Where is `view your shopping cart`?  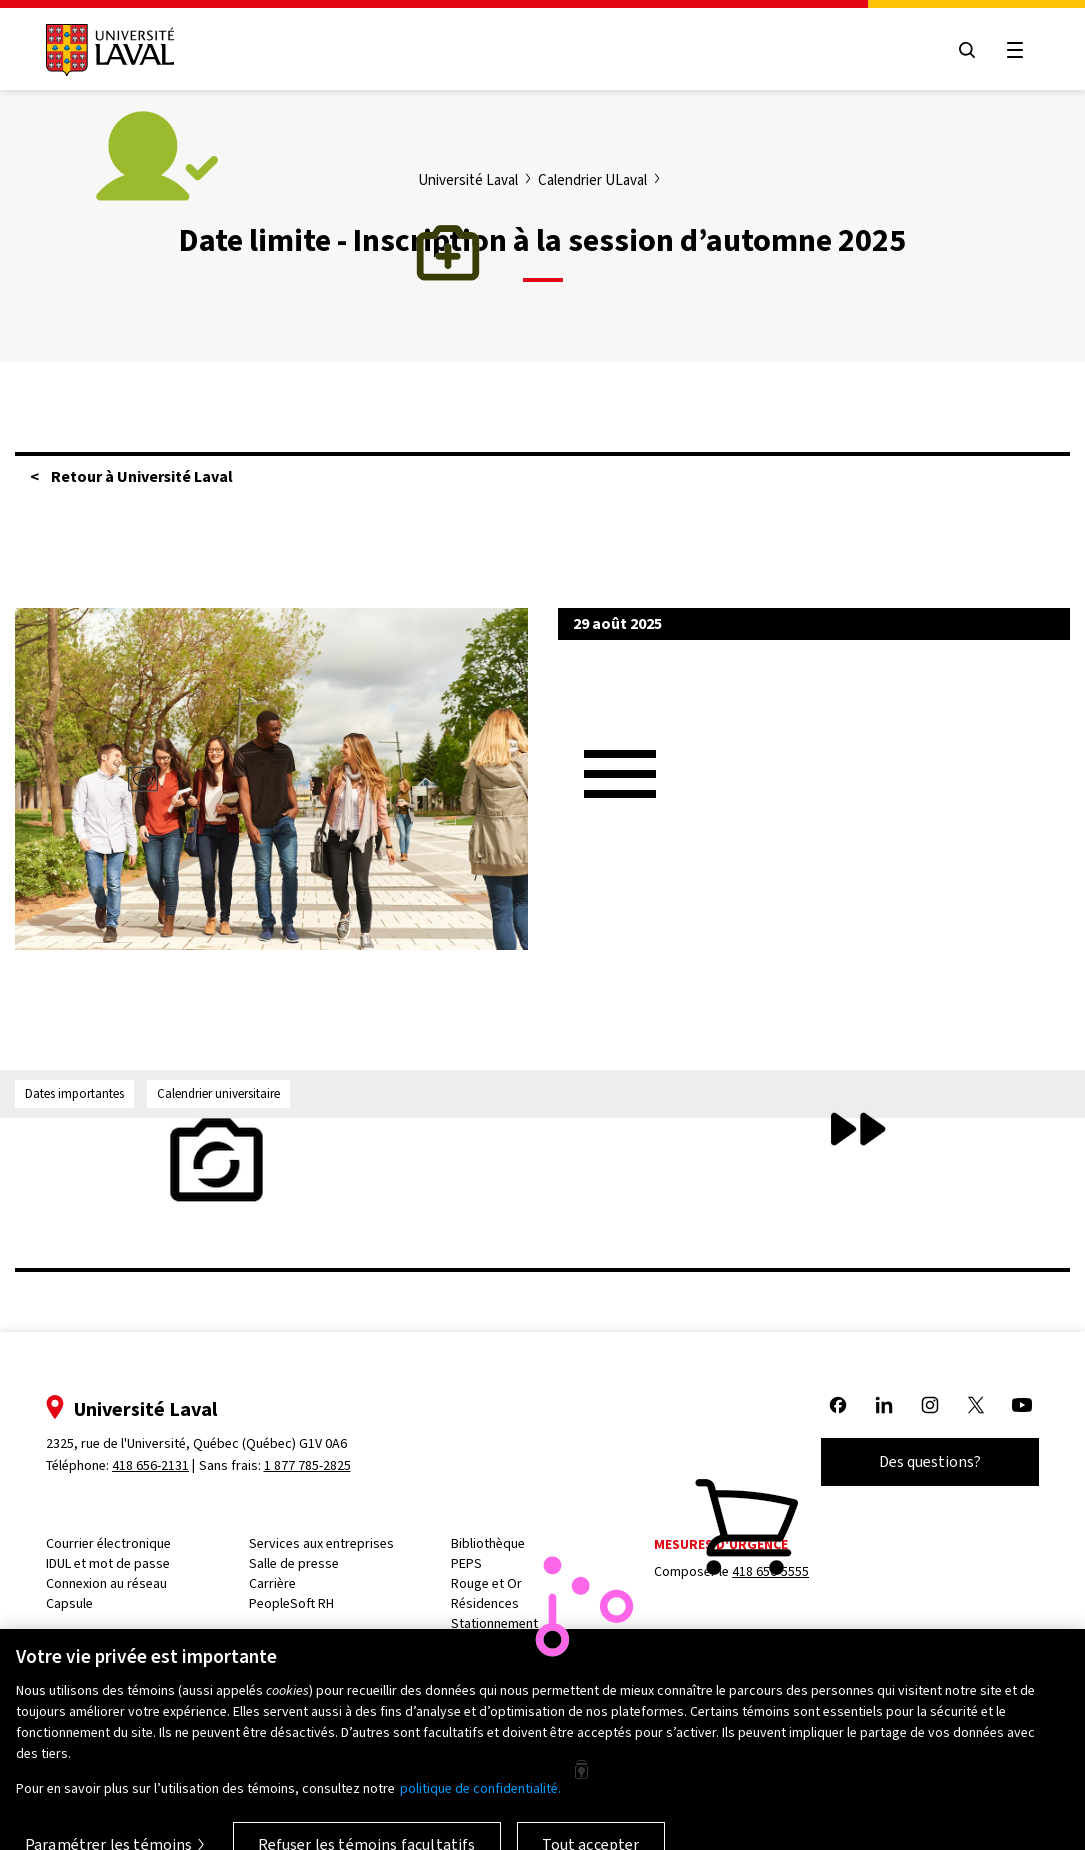 view your shopping cart is located at coordinates (747, 1527).